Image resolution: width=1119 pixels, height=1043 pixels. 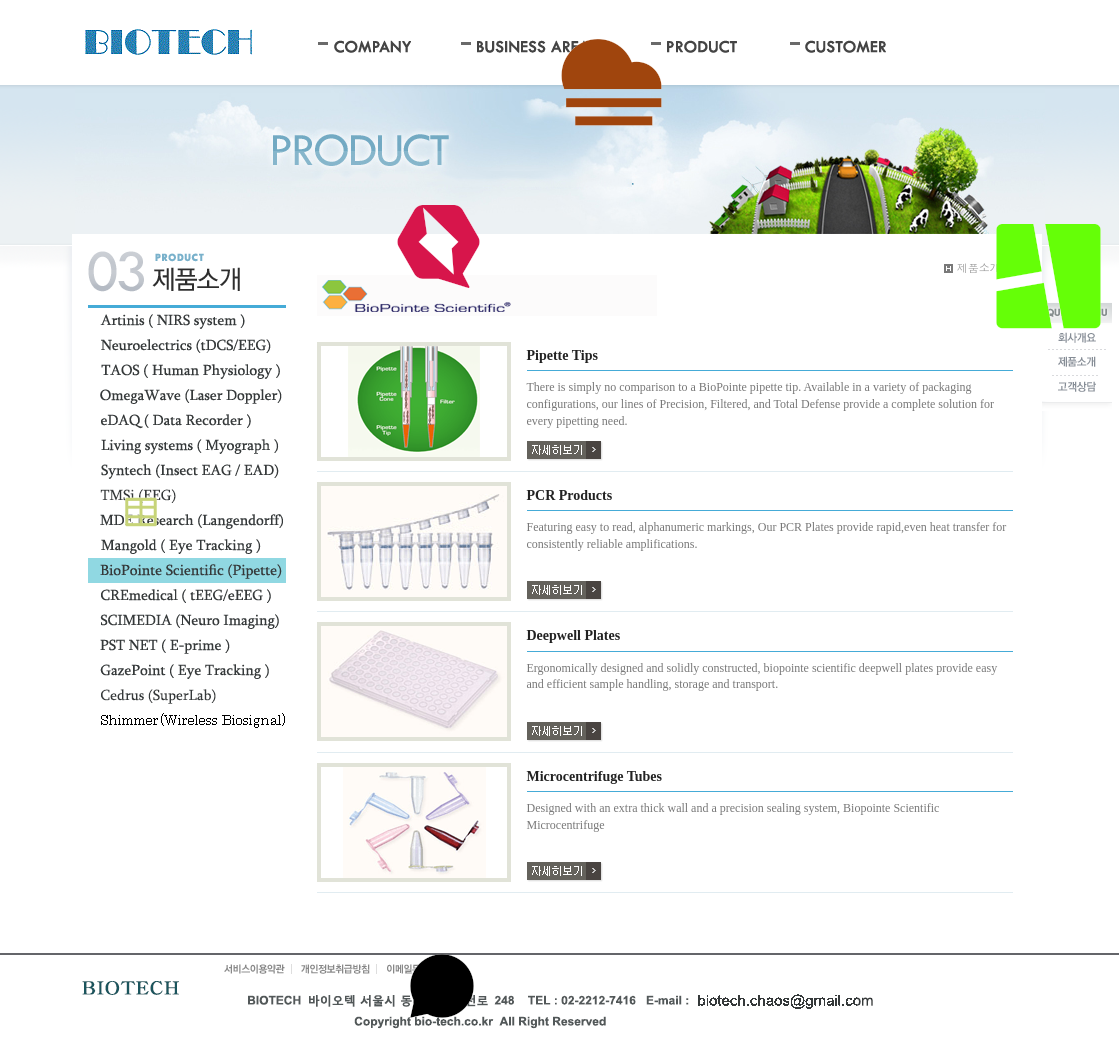 What do you see at coordinates (442, 986) in the screenshot?
I see `open chat or messaging` at bounding box center [442, 986].